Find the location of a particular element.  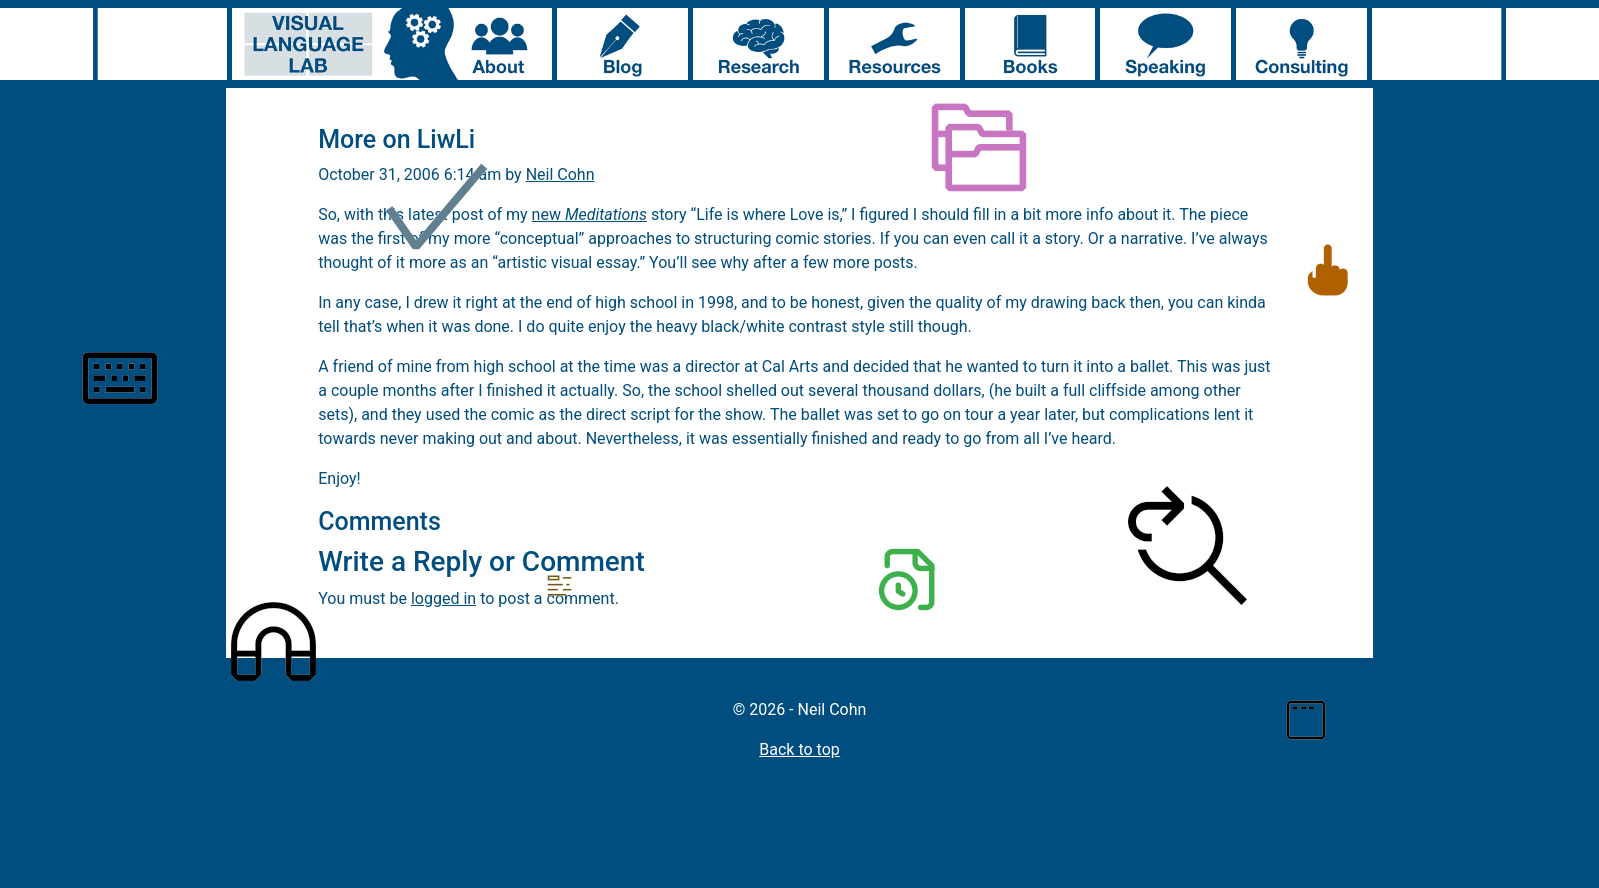

indicates a keyword or reserved word in code is located at coordinates (559, 585).